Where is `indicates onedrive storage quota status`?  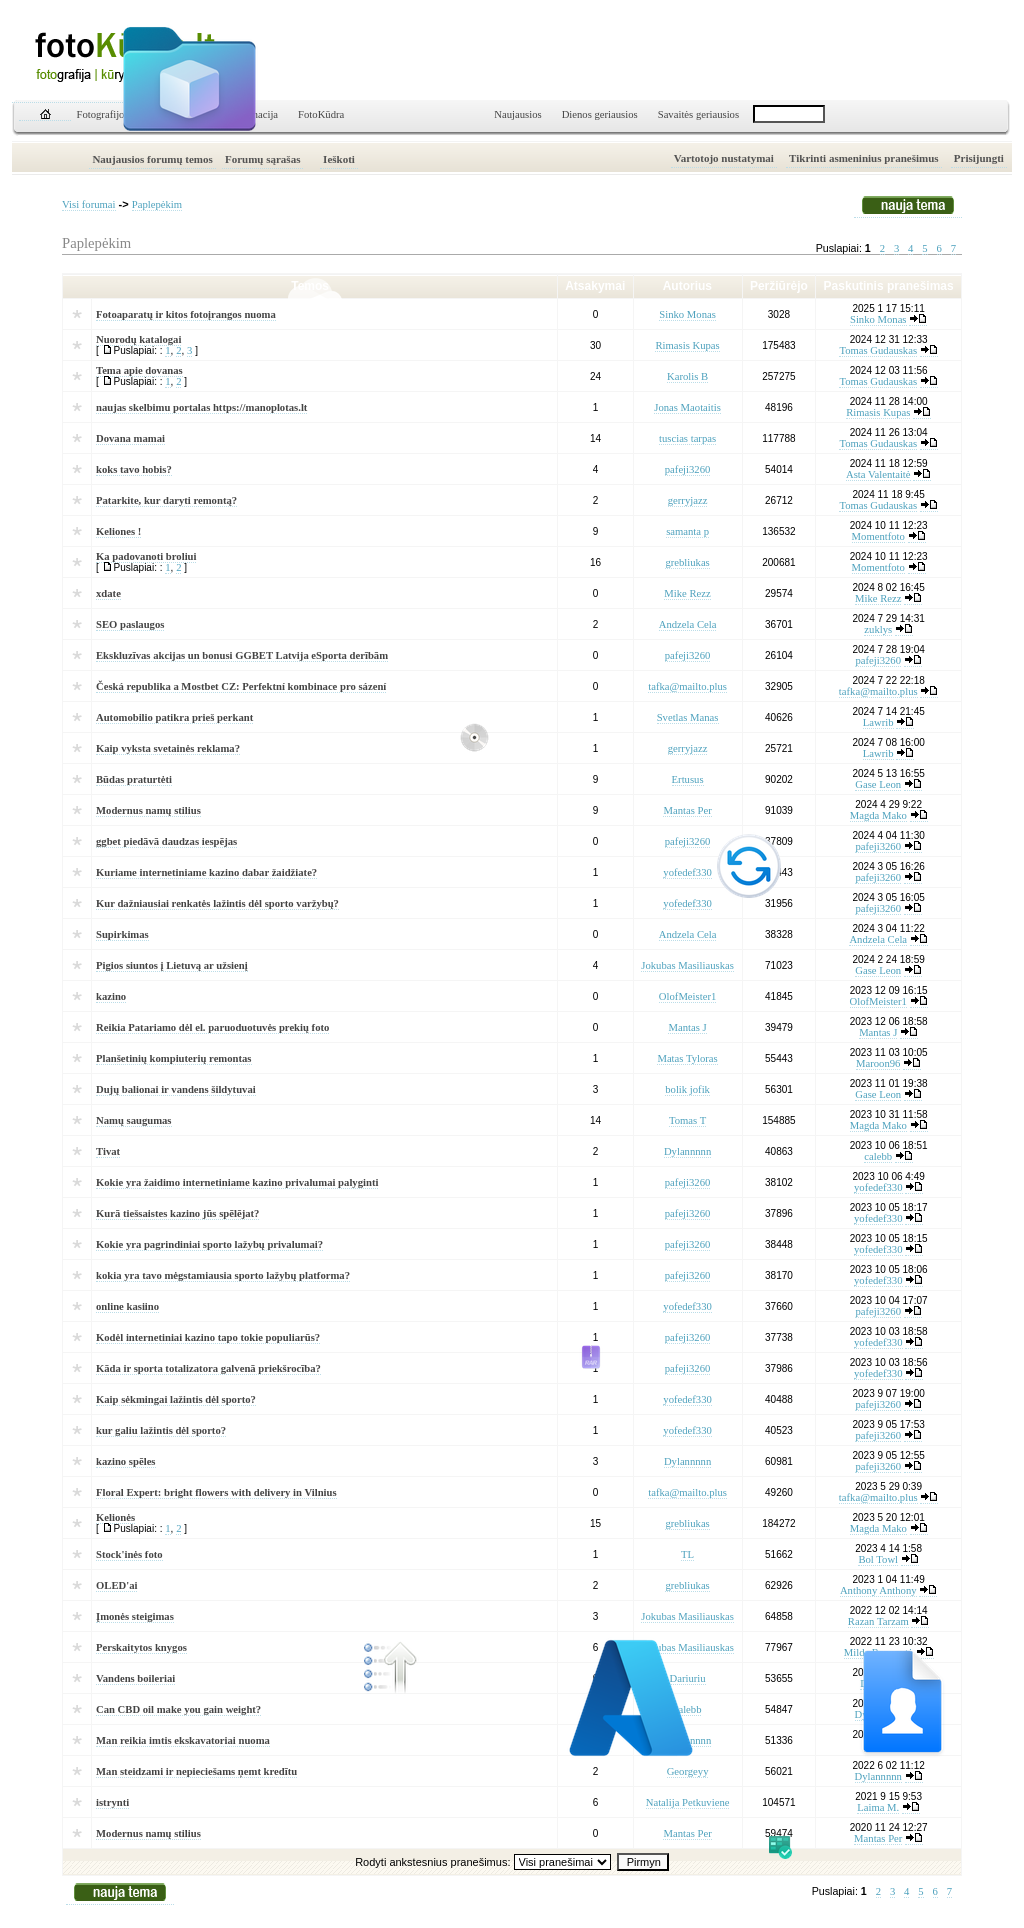 indicates onedrive storage quota status is located at coordinates (315, 296).